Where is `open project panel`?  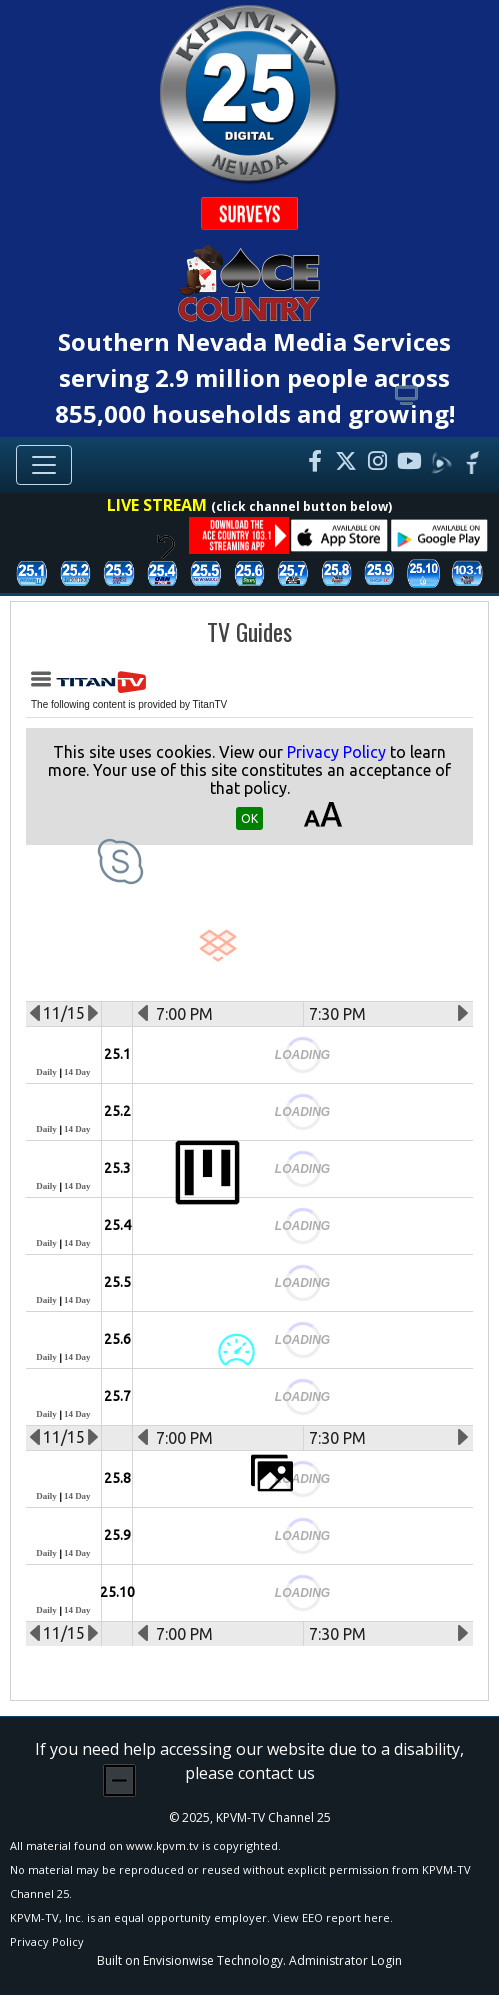 open project panel is located at coordinates (207, 1172).